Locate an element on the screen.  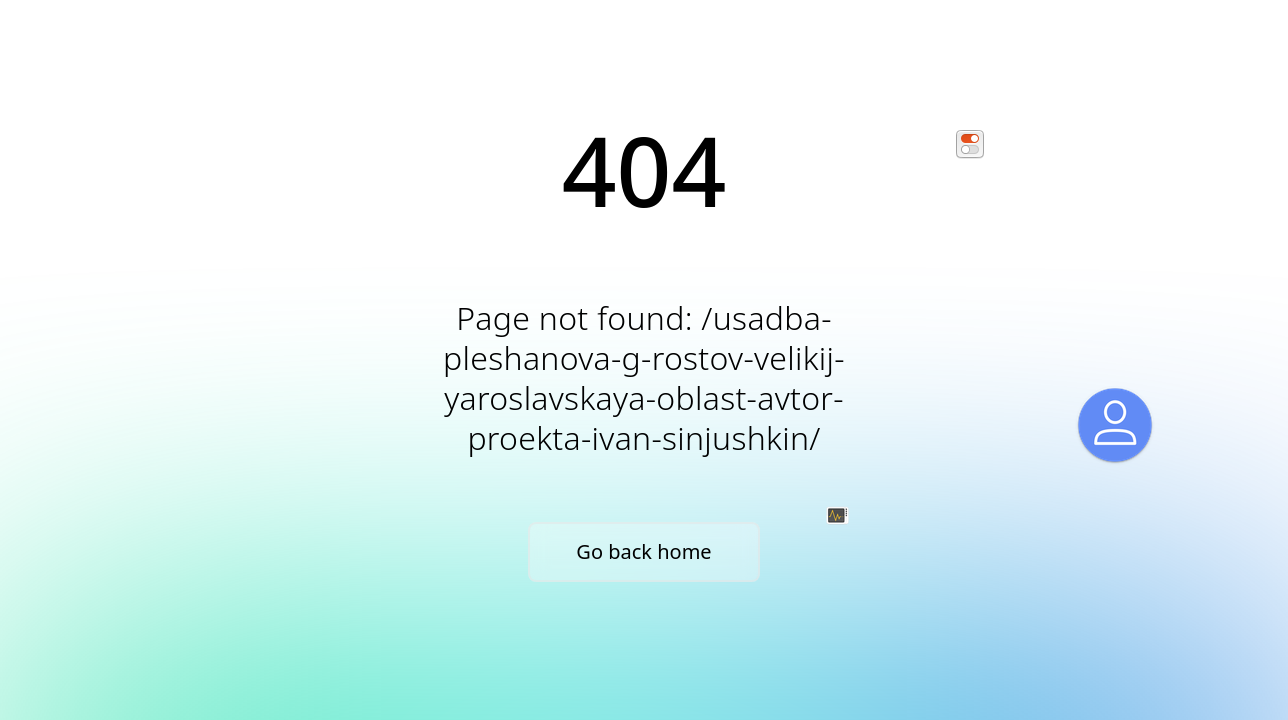
open desktop preferences or settings is located at coordinates (970, 144).